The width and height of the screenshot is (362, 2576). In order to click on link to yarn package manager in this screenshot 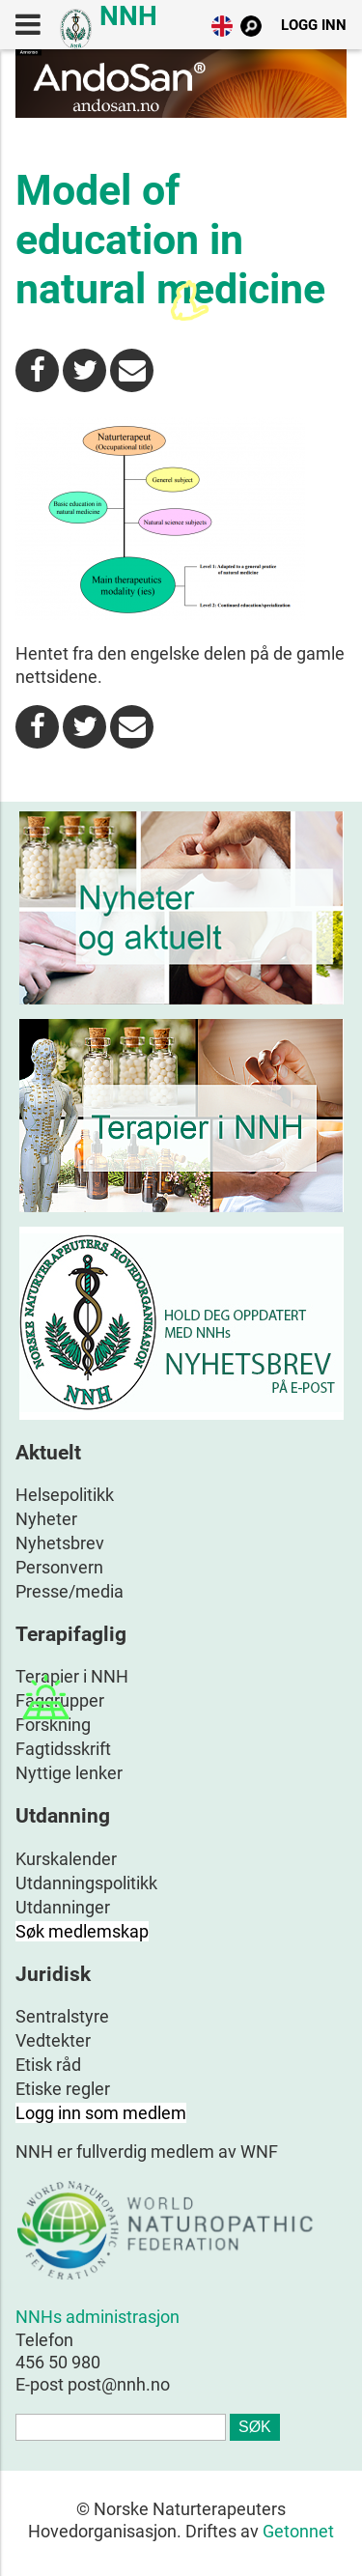, I will do `click(189, 300)`.